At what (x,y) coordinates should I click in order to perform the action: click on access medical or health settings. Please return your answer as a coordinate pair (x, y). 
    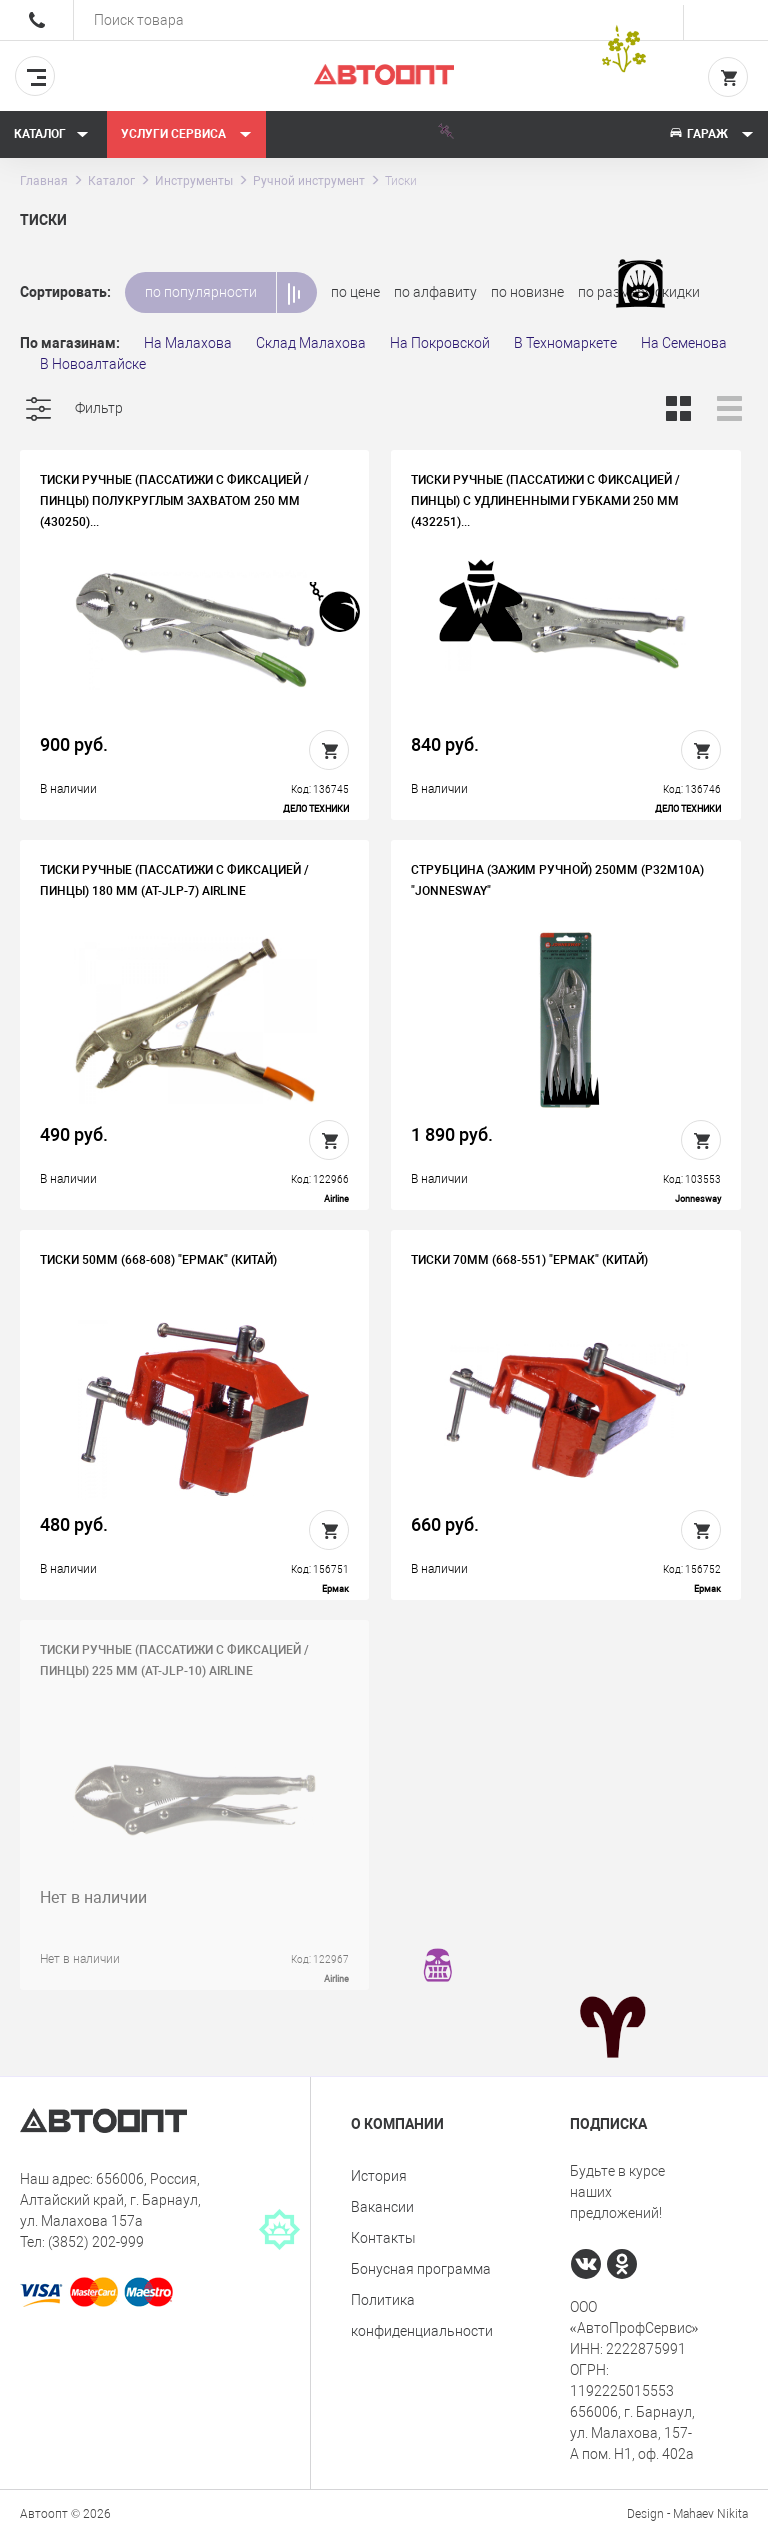
    Looking at the image, I should click on (446, 131).